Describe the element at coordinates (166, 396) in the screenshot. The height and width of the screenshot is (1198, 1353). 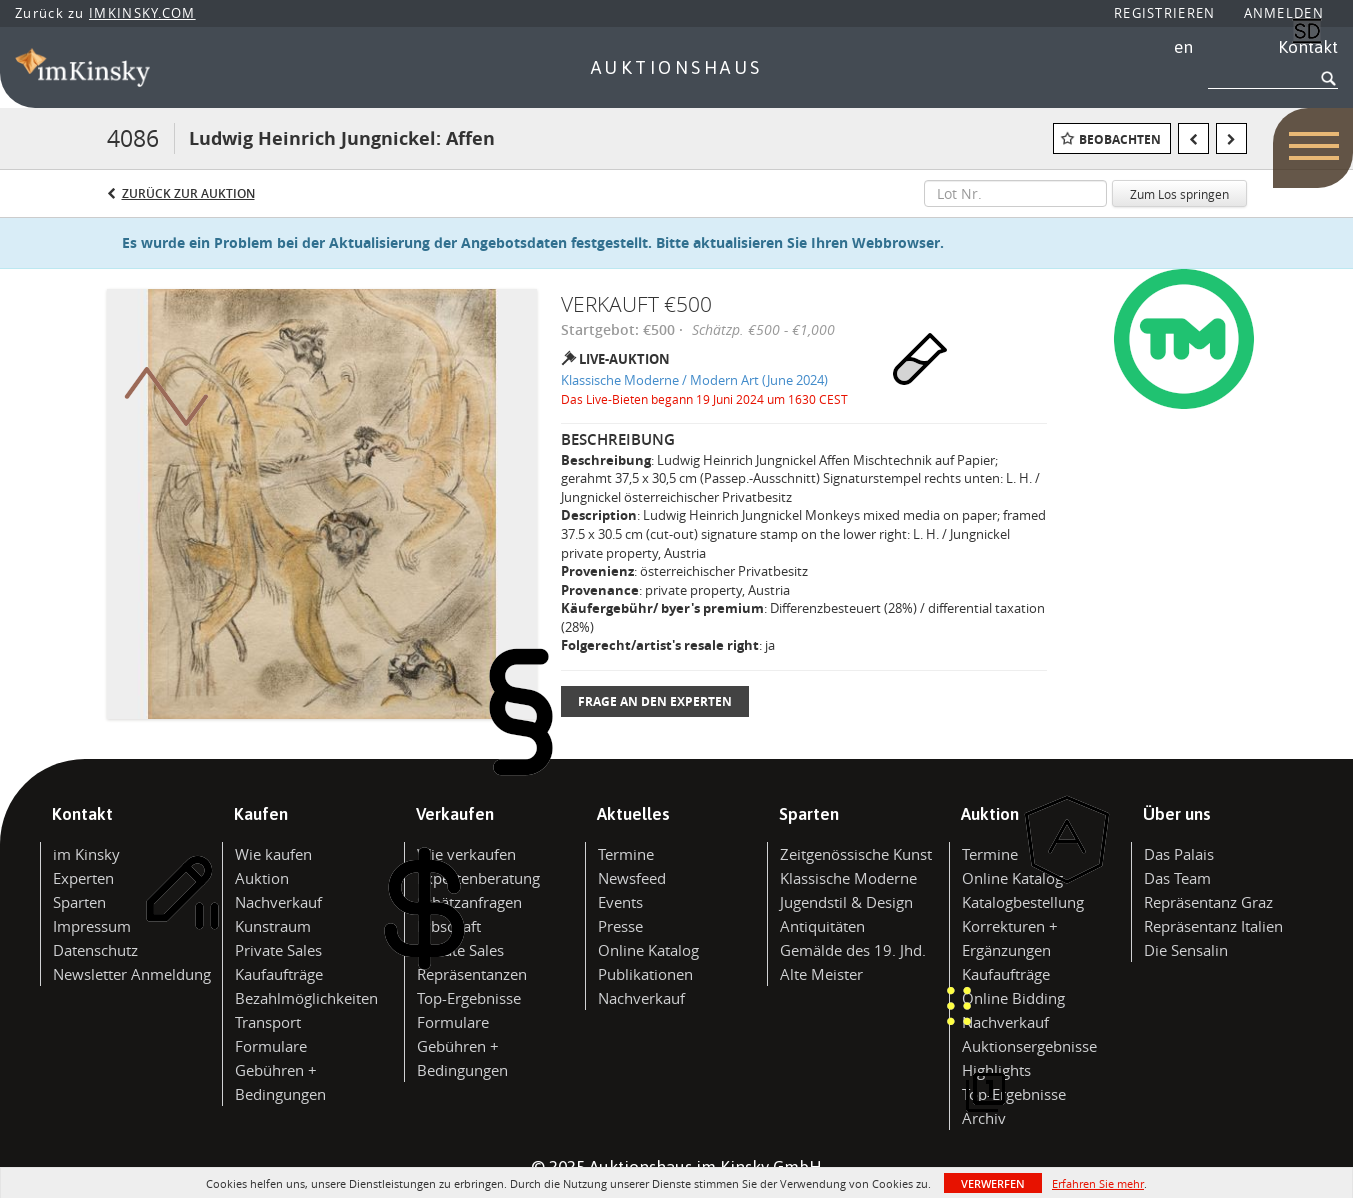
I see `toggle triangle waveform in audio synthesizer` at that location.